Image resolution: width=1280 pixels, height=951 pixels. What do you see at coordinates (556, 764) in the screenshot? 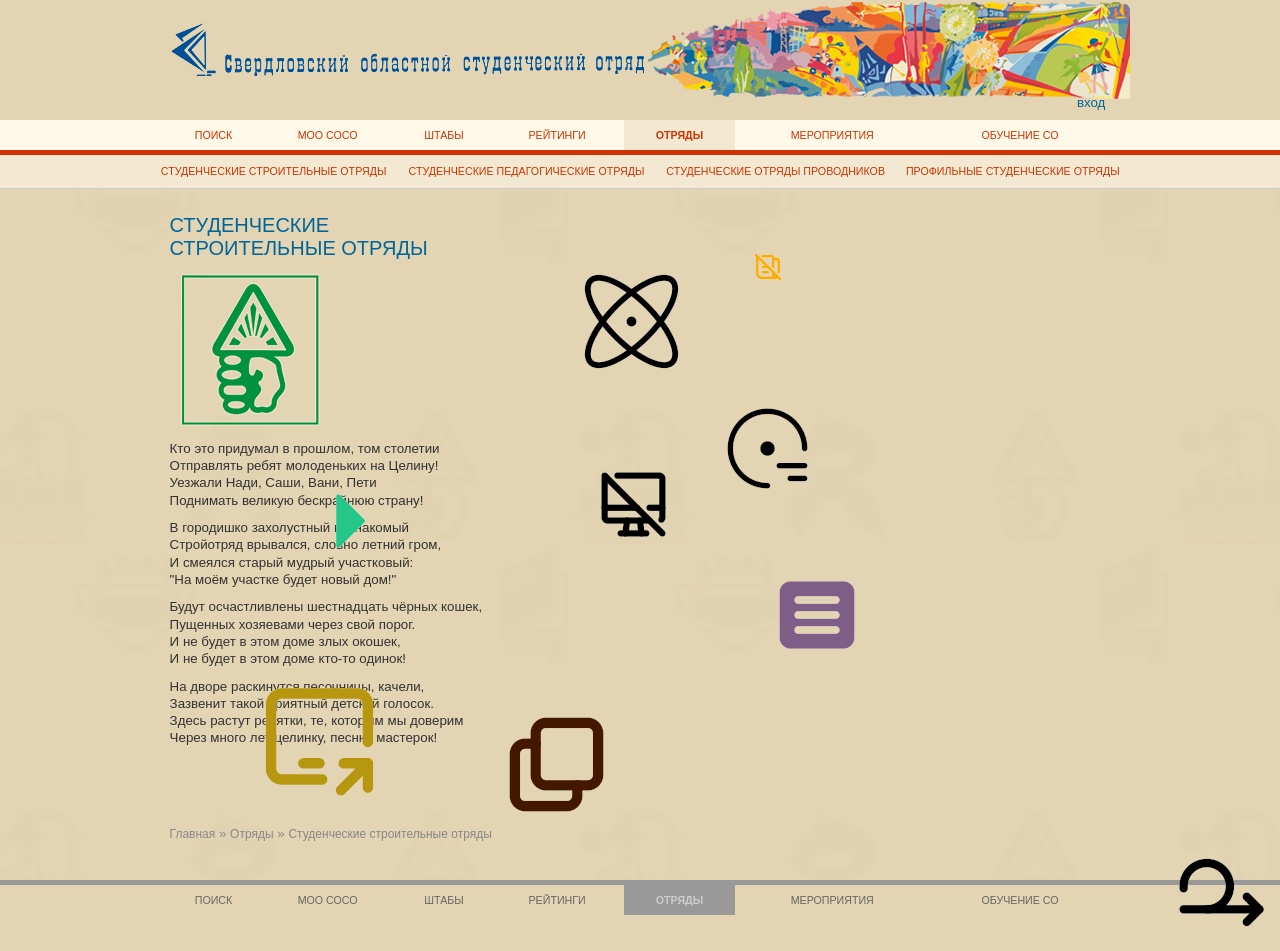
I see `subtract or remove a layer from the stack` at bounding box center [556, 764].